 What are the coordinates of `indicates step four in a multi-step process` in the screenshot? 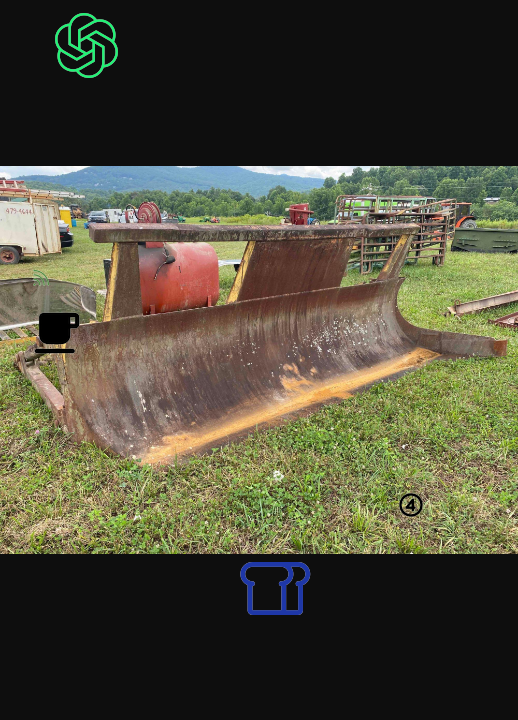 It's located at (411, 505).